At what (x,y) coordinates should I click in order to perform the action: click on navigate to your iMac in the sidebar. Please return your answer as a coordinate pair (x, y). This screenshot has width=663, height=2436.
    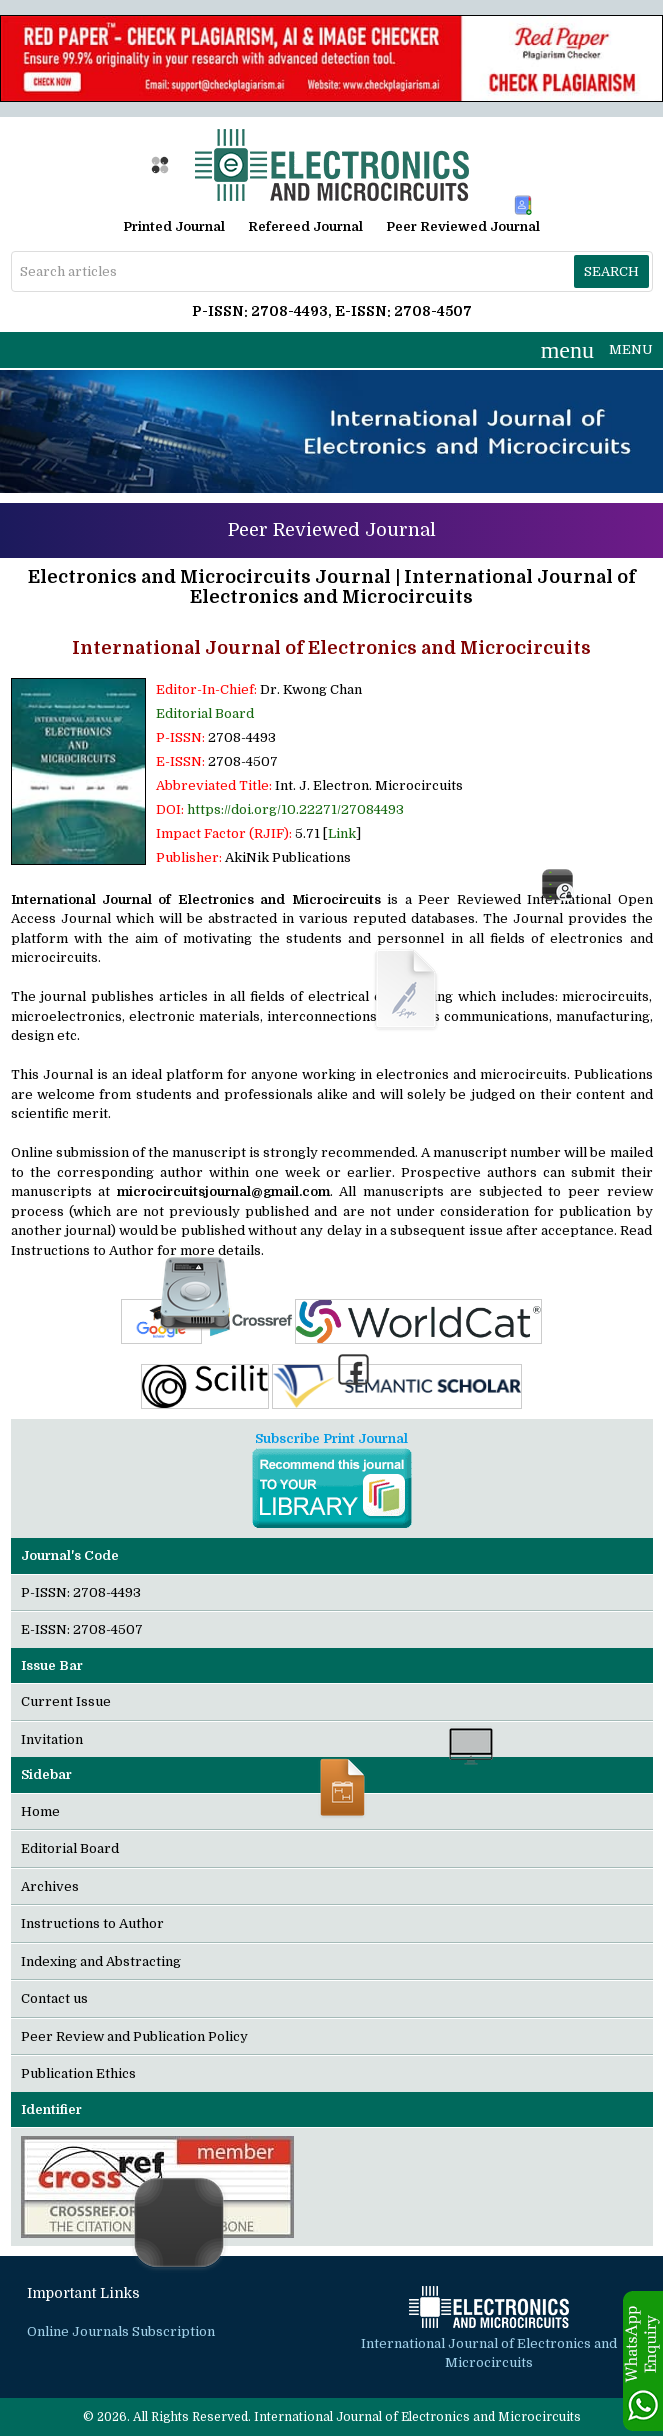
    Looking at the image, I should click on (471, 1747).